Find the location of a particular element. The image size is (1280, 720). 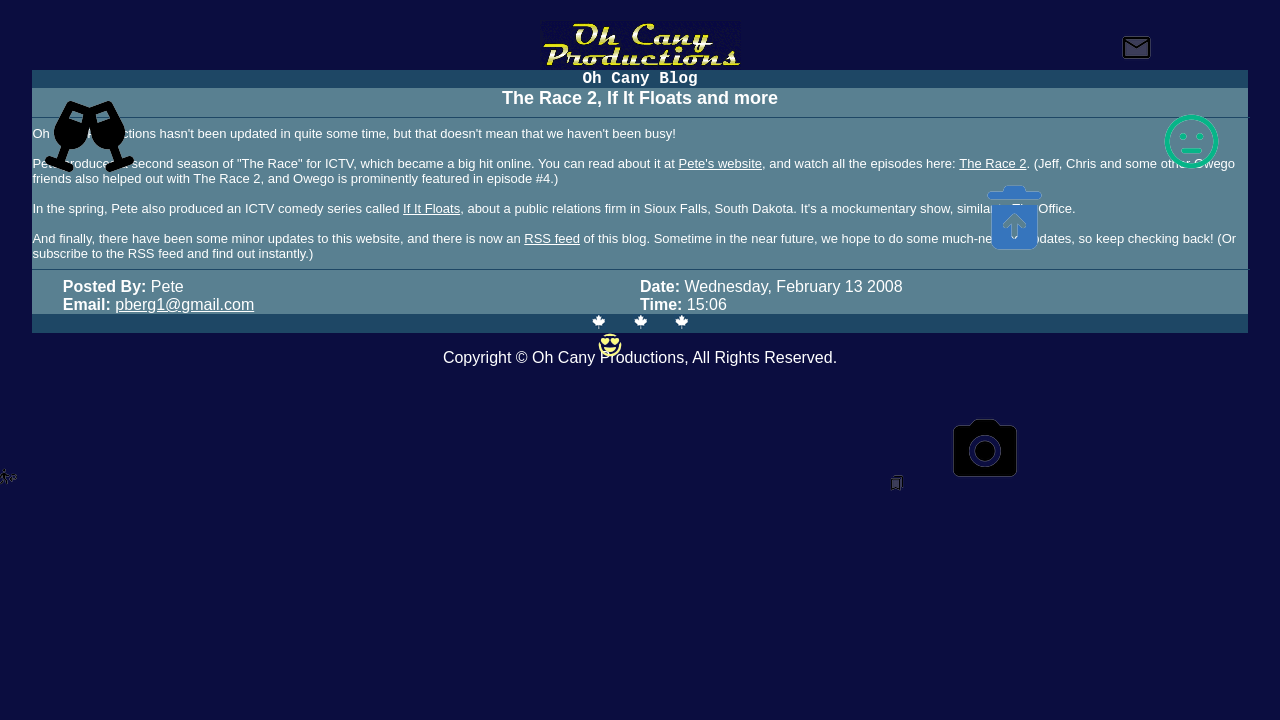

react with love or adoration is located at coordinates (610, 345).